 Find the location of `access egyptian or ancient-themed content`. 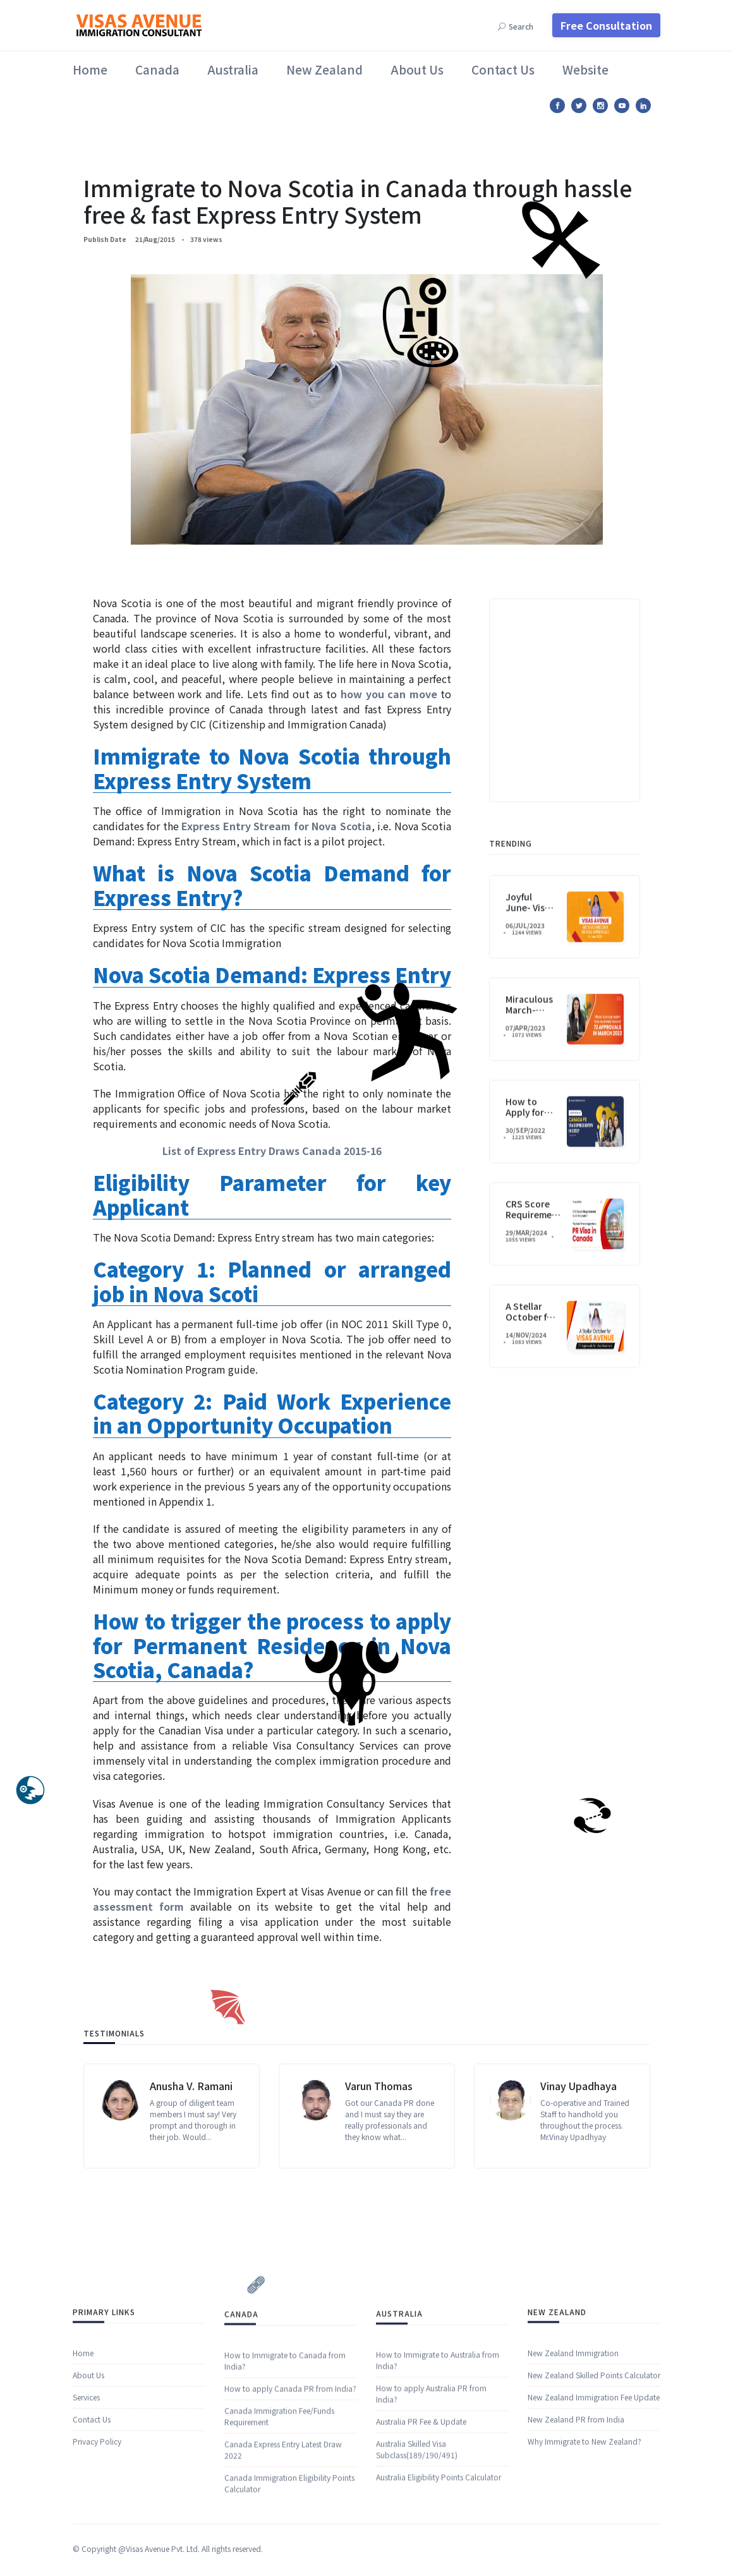

access egyptian or ancient-themed content is located at coordinates (560, 240).